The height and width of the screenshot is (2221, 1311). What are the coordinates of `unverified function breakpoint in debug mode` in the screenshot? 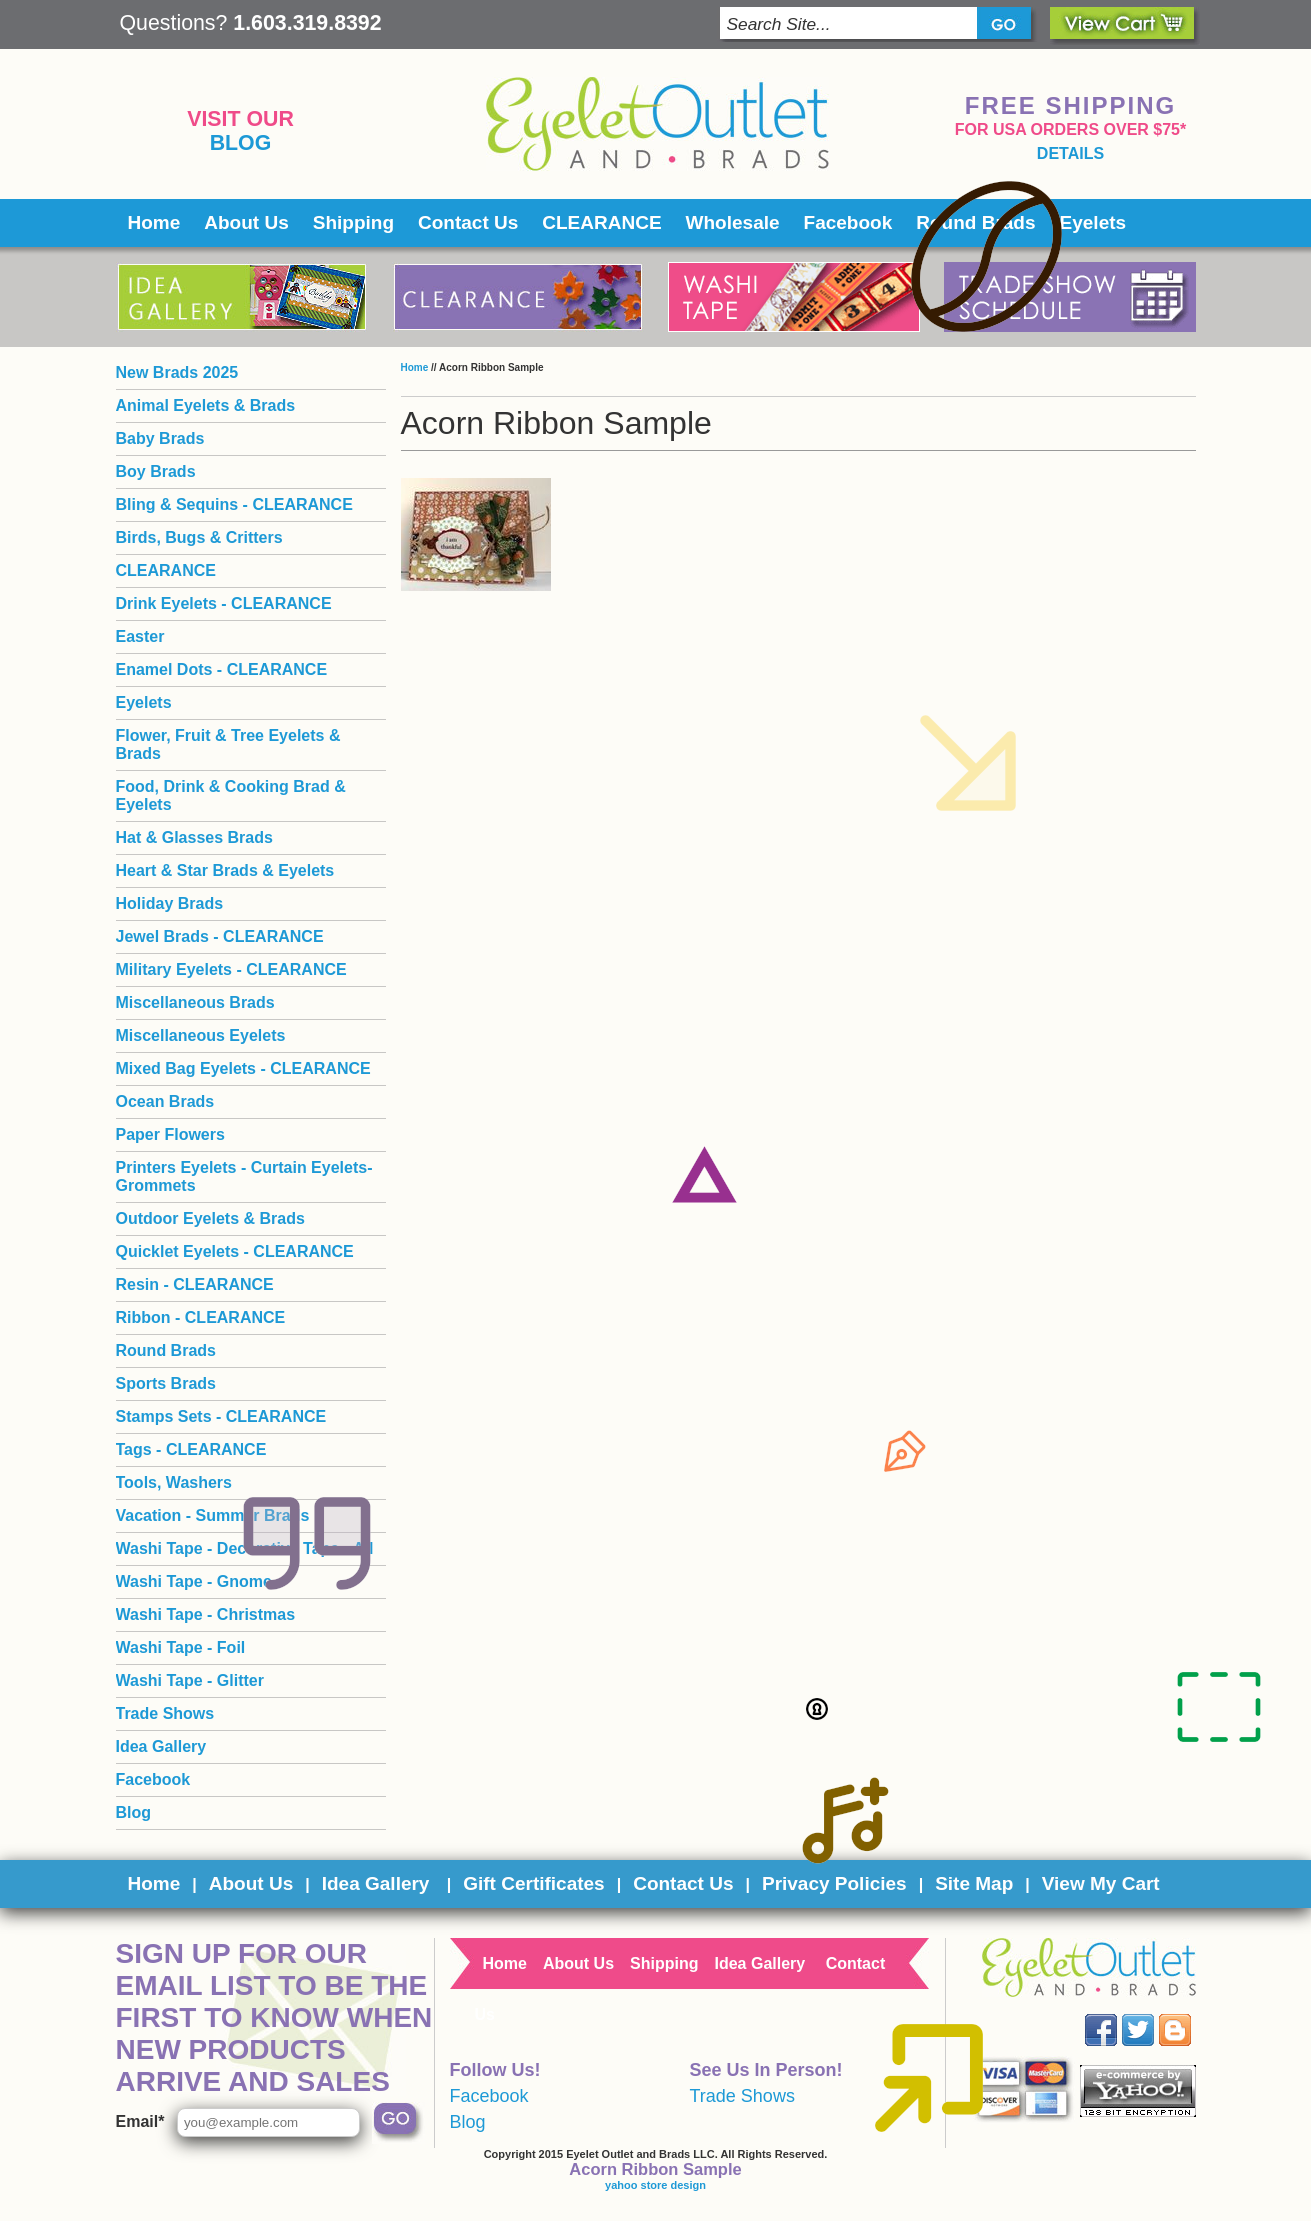 It's located at (704, 1178).